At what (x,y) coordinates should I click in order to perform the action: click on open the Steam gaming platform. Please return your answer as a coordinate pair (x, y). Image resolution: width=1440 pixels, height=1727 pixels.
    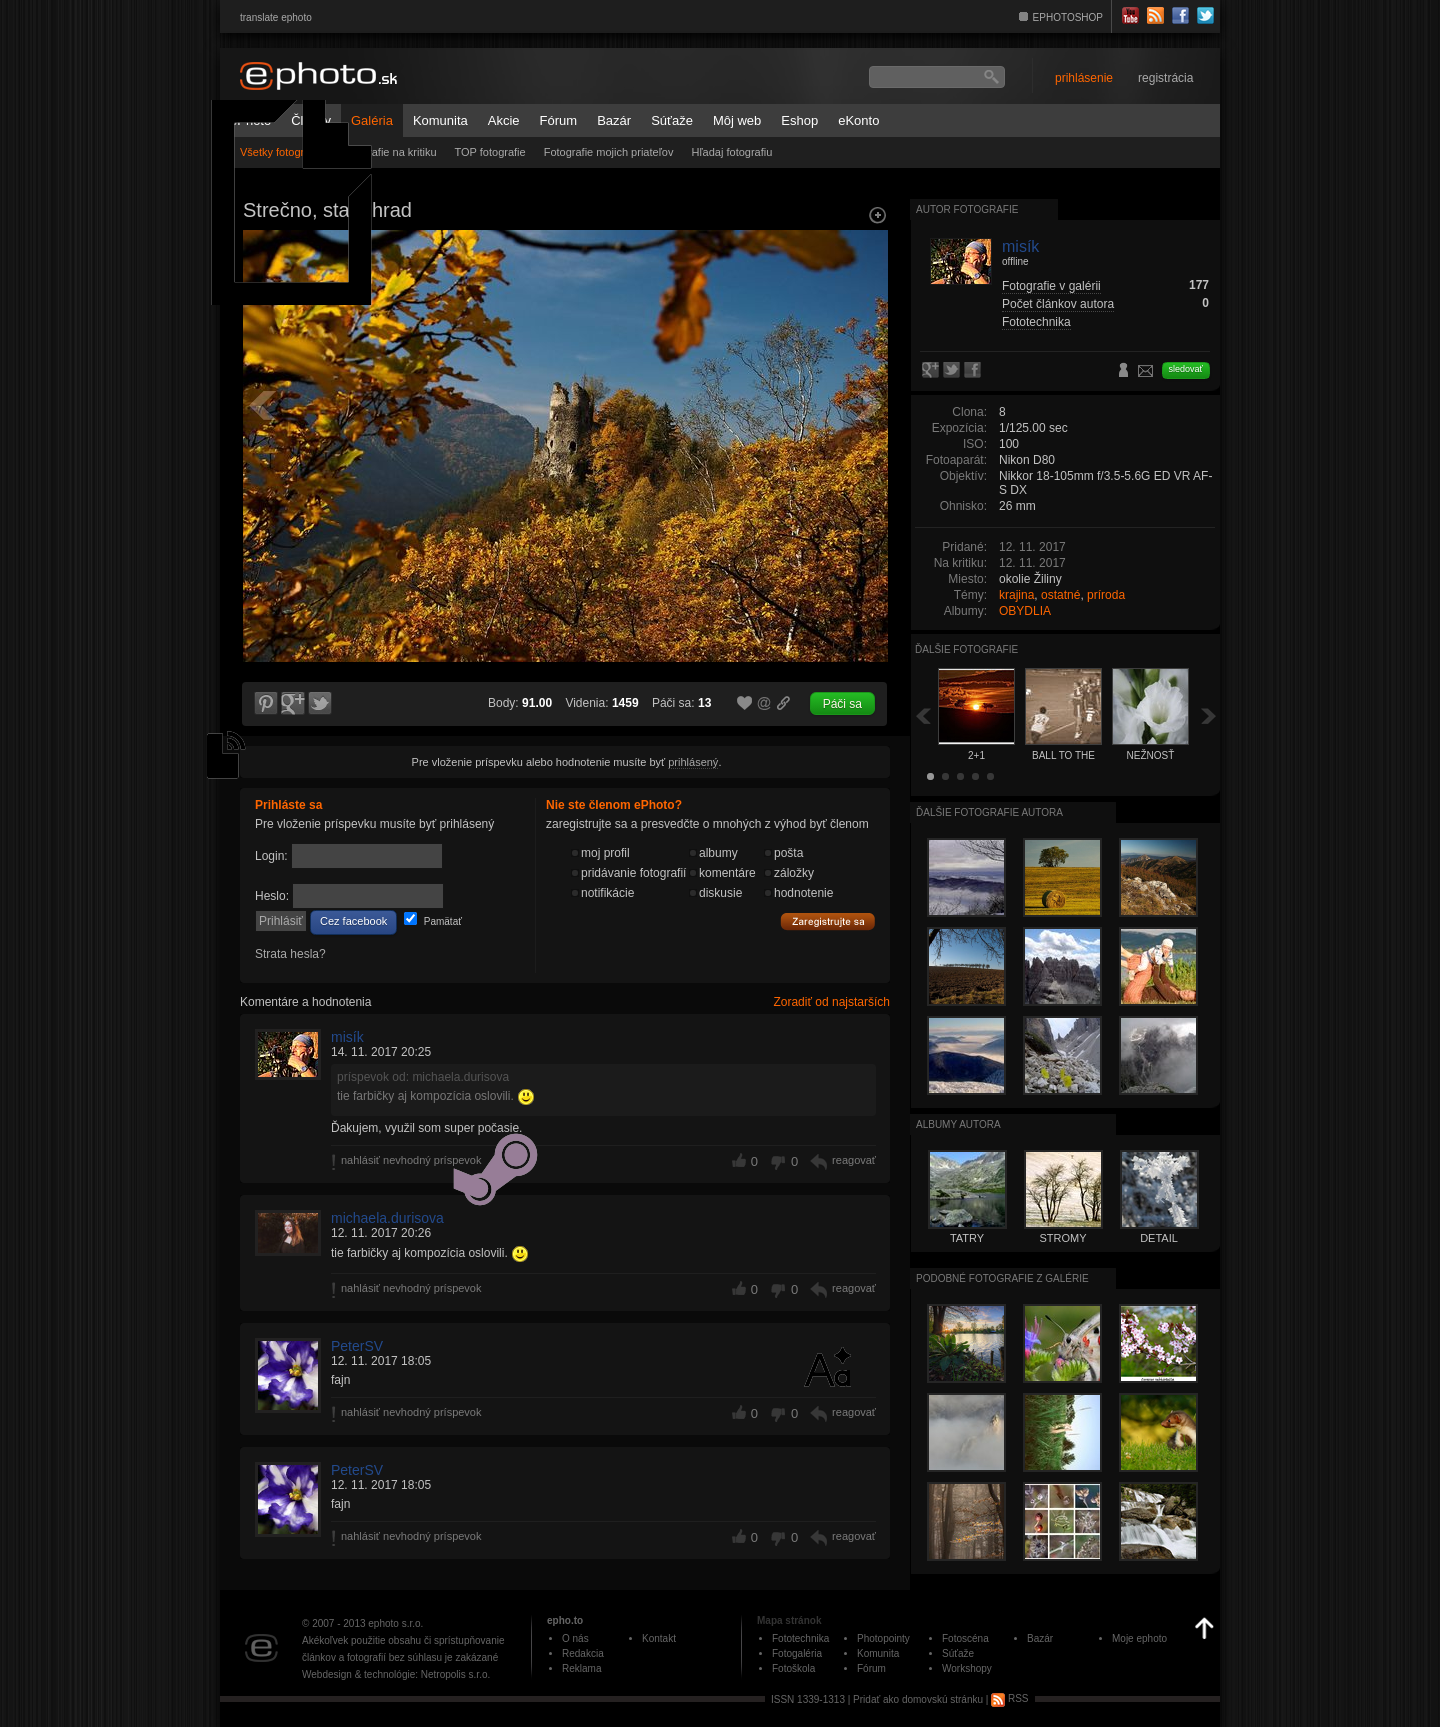
    Looking at the image, I should click on (495, 1169).